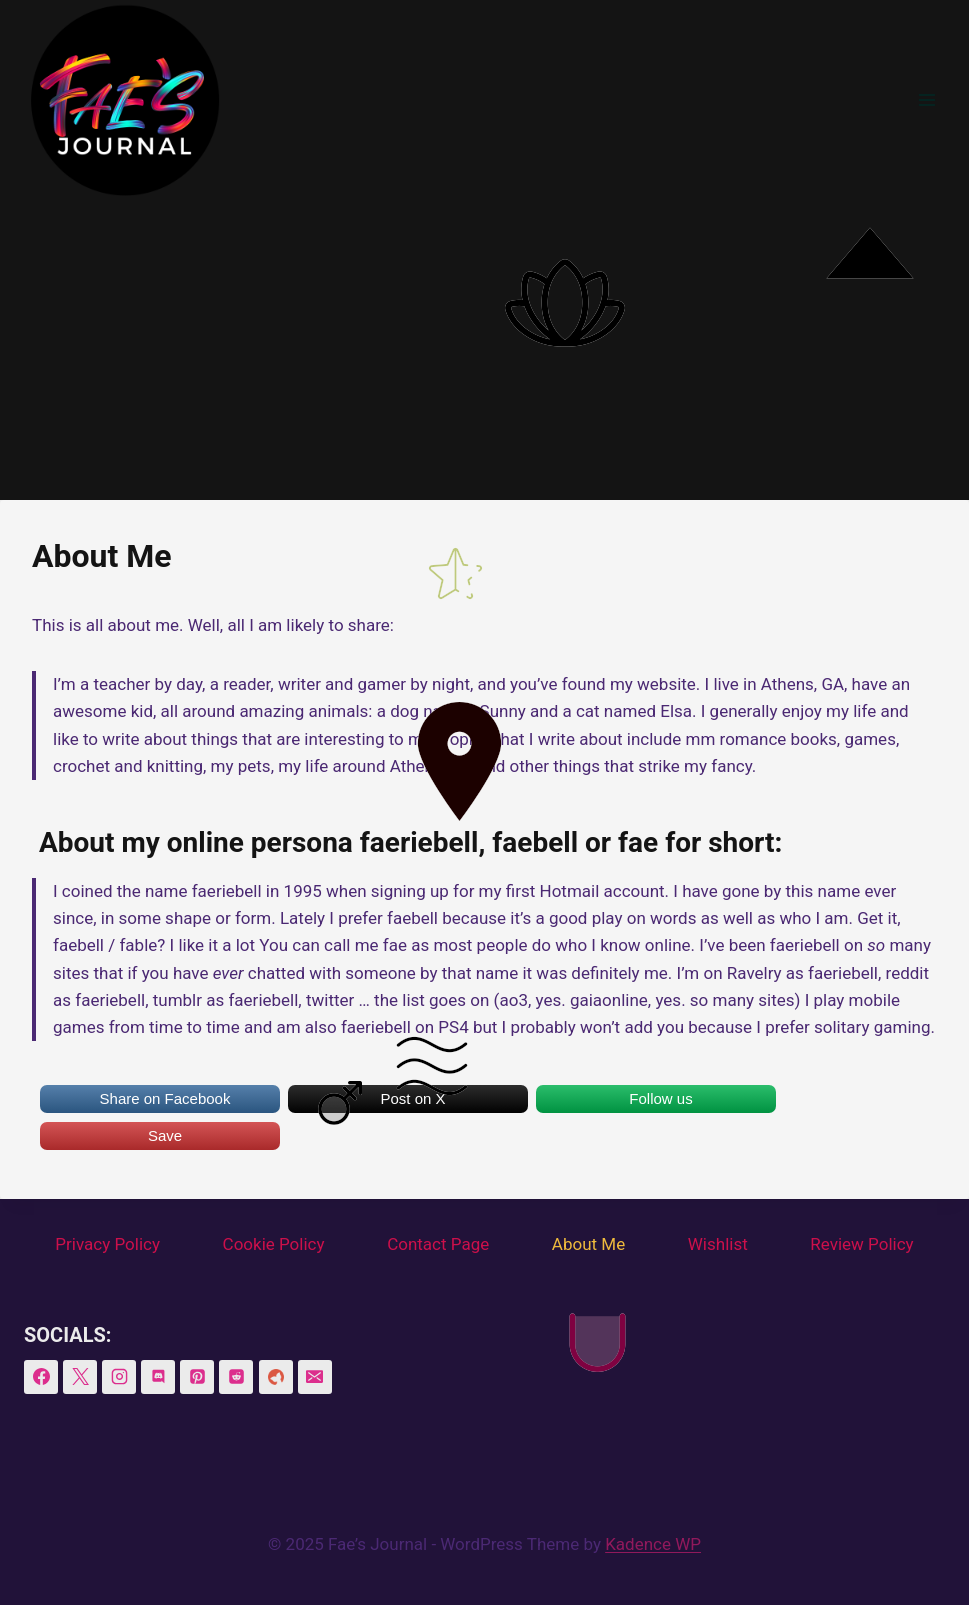  What do you see at coordinates (459, 761) in the screenshot?
I see `view current location on map` at bounding box center [459, 761].